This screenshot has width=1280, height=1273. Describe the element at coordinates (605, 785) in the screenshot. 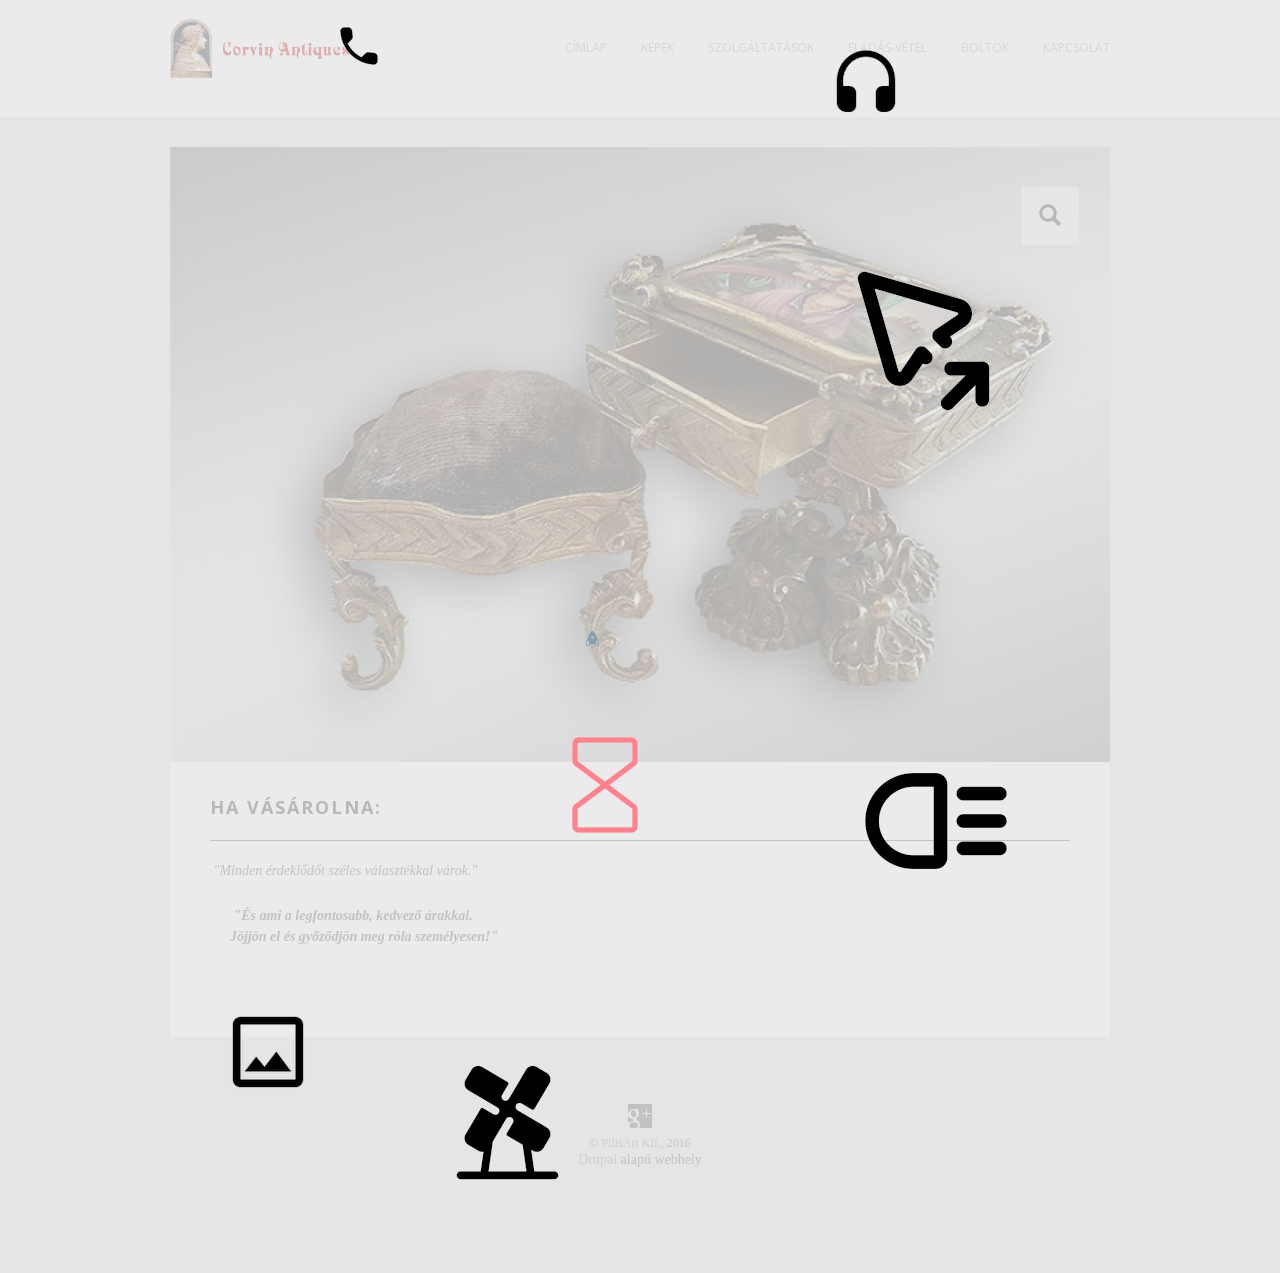

I see `indicates loading or processing in progress` at that location.